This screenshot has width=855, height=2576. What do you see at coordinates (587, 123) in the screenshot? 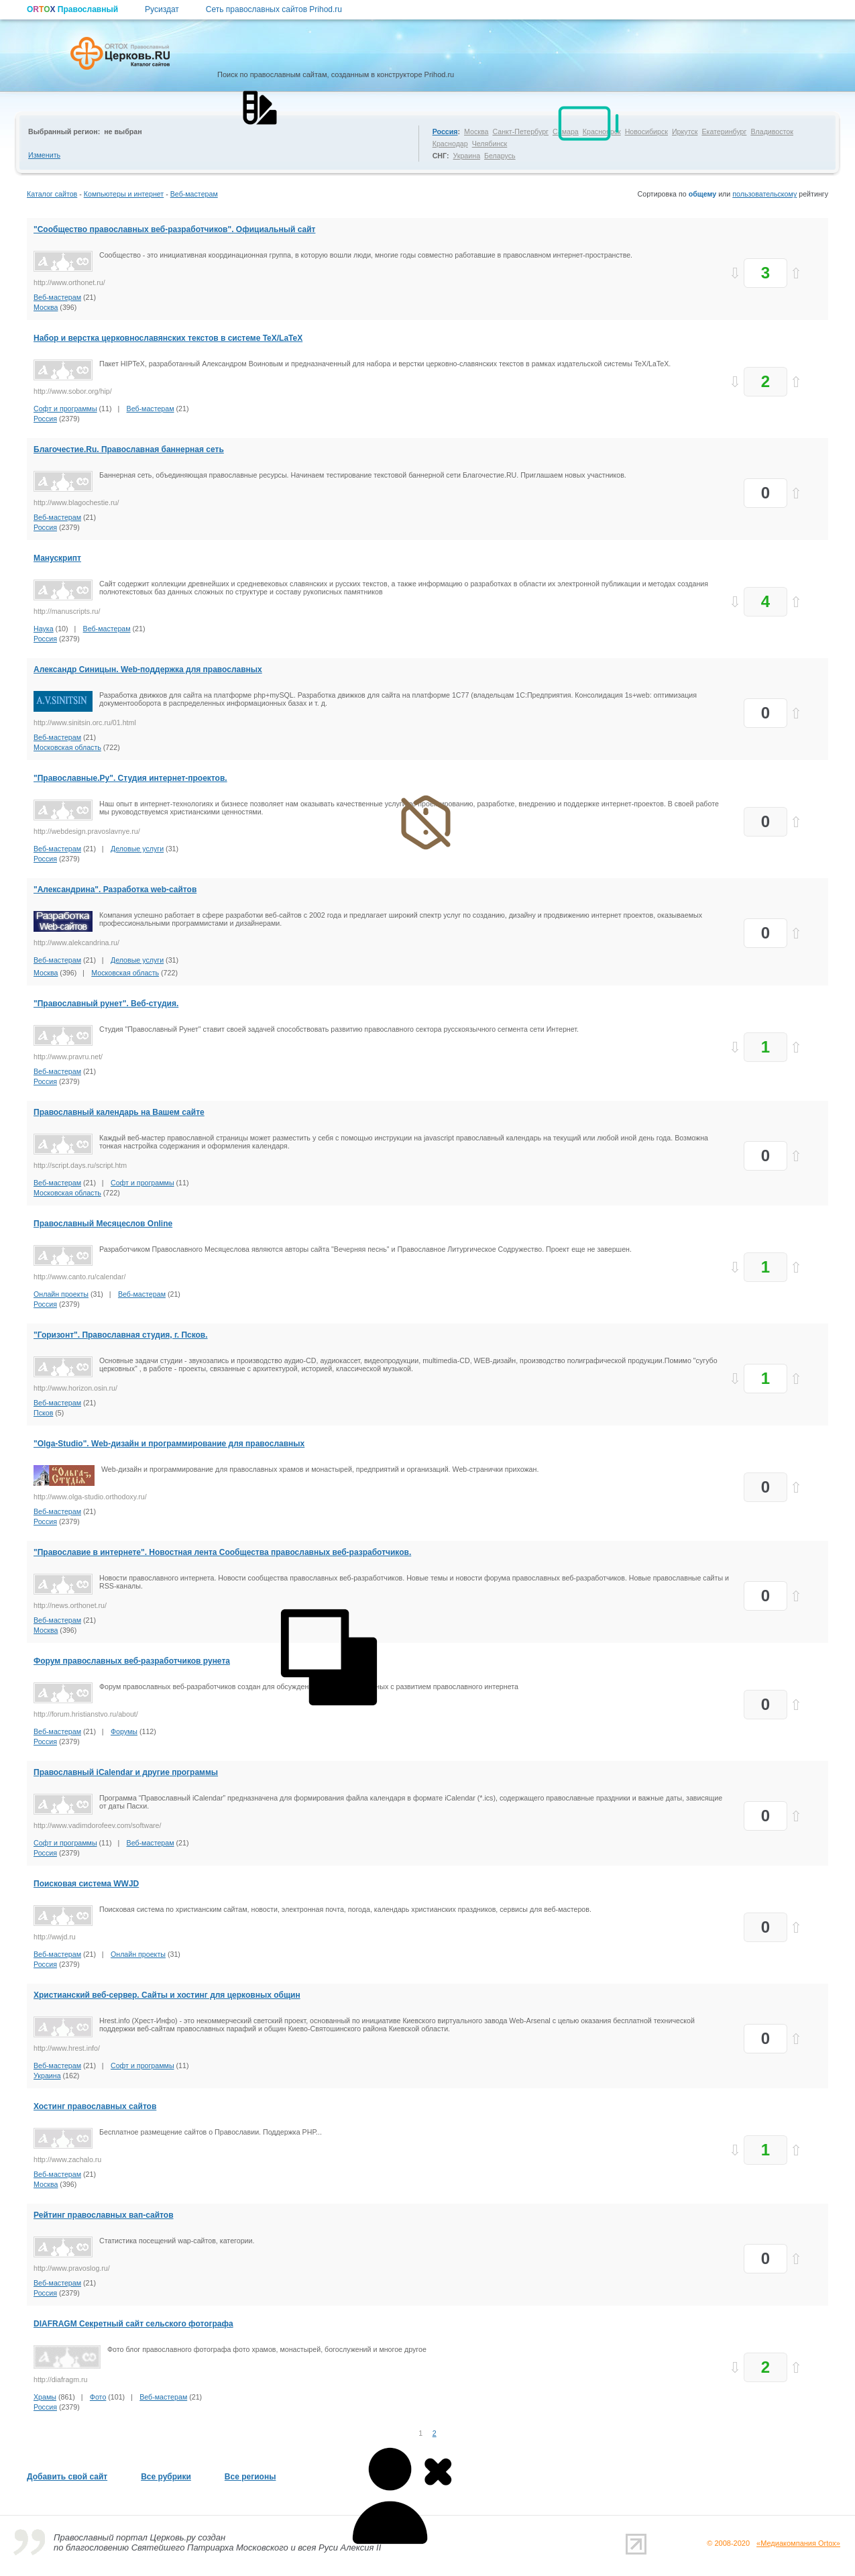
I see `indicates battery is empty or depleted` at bounding box center [587, 123].